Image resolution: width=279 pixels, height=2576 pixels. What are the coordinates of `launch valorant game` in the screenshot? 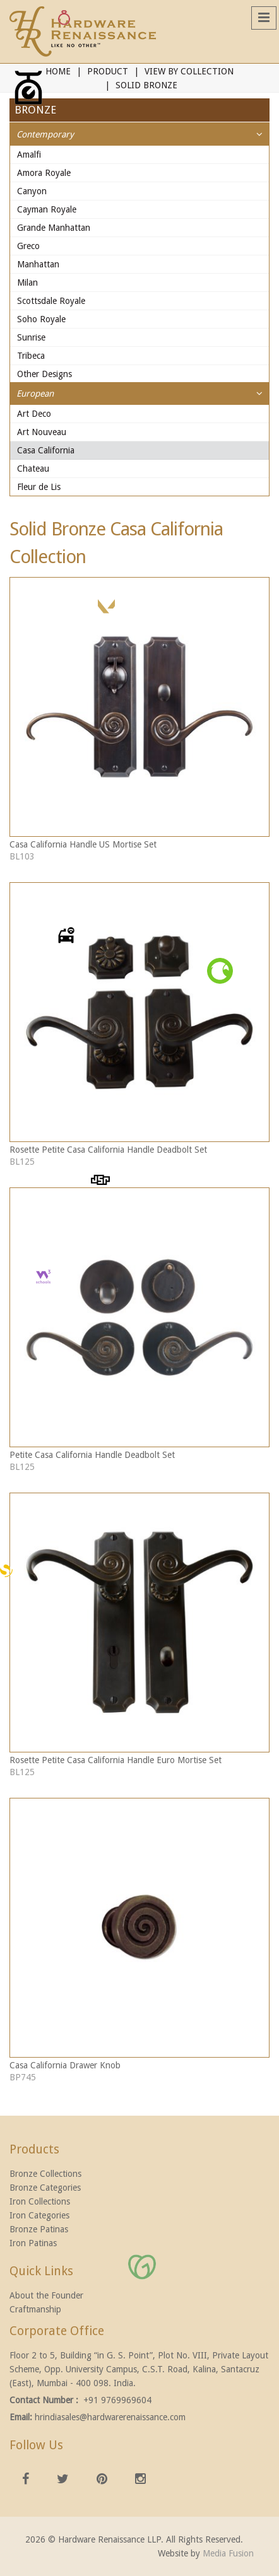 It's located at (106, 606).